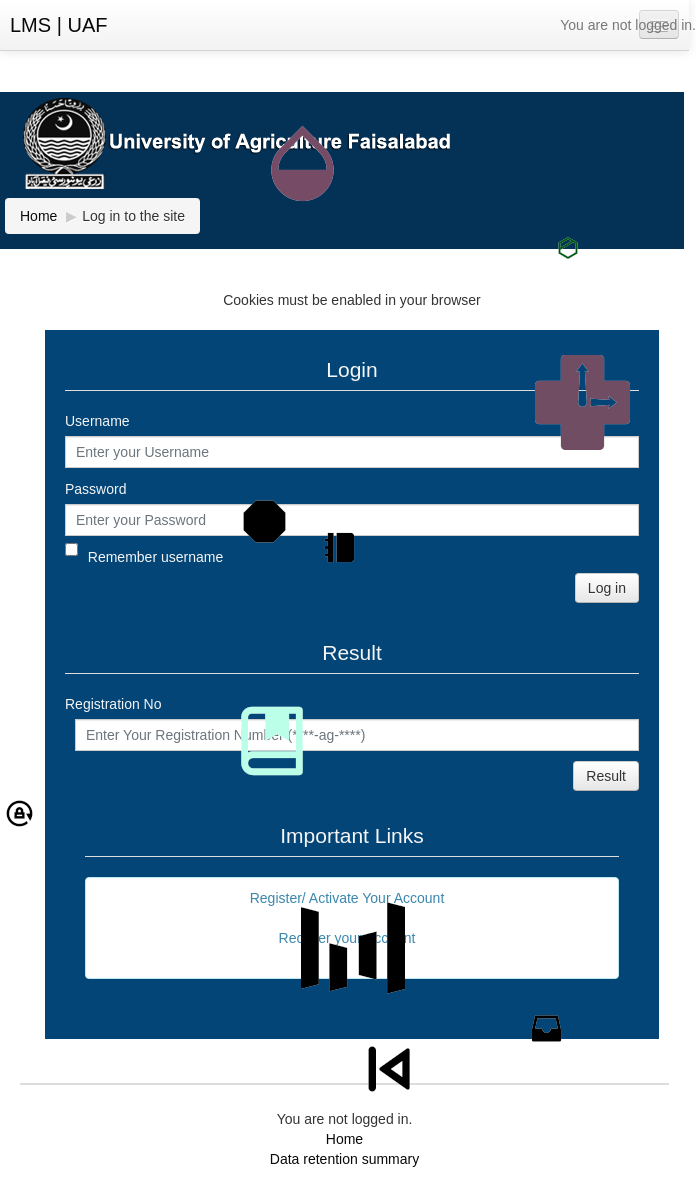 The height and width of the screenshot is (1183, 696). Describe the element at coordinates (353, 948) in the screenshot. I see `bytedance company logo` at that location.